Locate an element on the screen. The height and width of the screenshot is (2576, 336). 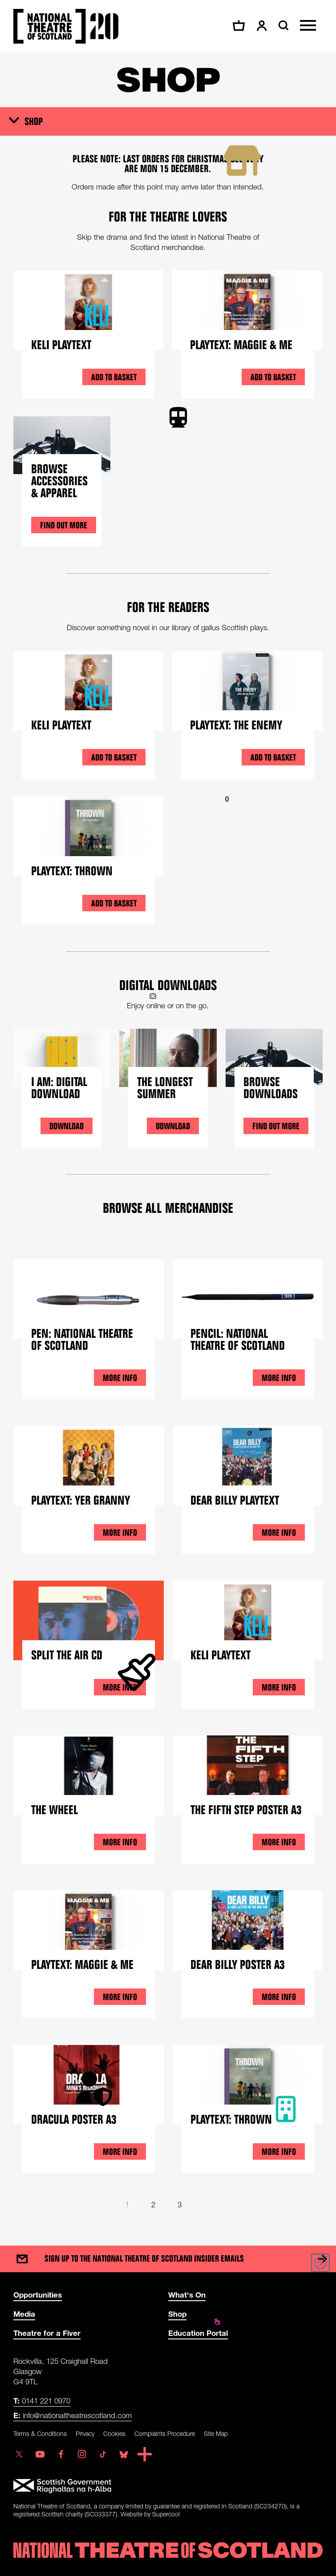
touch interaction disabled is located at coordinates (217, 2322).